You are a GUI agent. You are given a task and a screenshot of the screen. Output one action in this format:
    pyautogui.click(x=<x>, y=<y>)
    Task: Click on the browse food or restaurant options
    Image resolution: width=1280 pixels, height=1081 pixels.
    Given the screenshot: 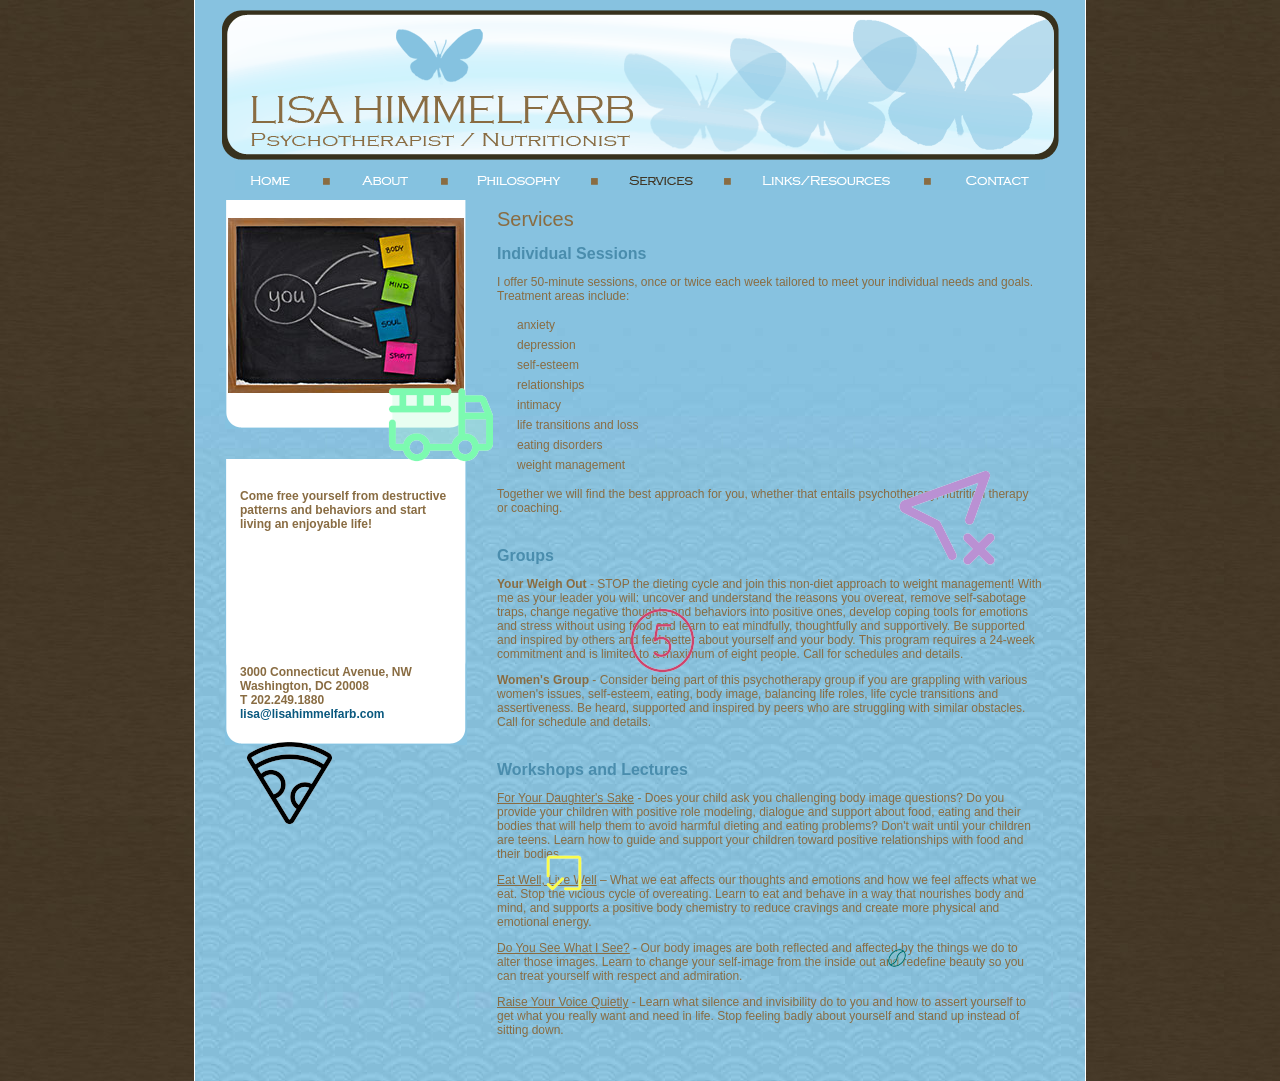 What is the action you would take?
    pyautogui.click(x=289, y=781)
    